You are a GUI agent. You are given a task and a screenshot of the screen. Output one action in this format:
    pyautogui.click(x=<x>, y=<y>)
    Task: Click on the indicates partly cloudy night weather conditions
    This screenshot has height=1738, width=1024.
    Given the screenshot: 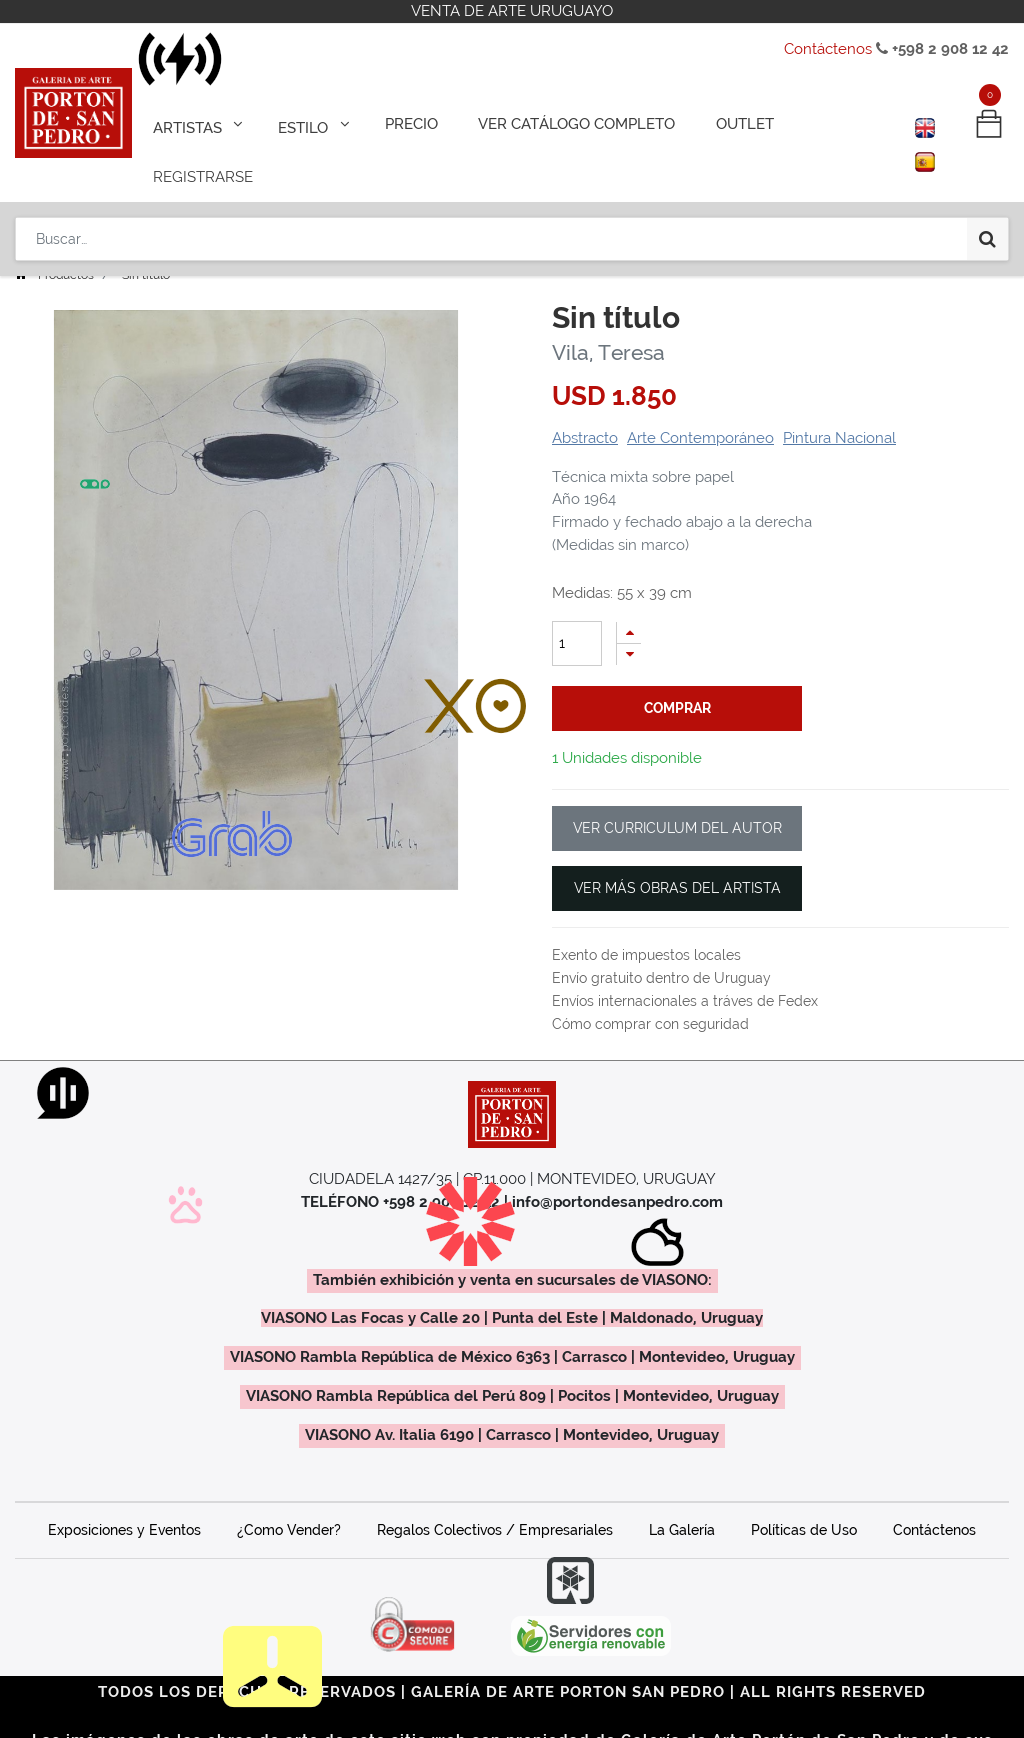 What is the action you would take?
    pyautogui.click(x=657, y=1244)
    